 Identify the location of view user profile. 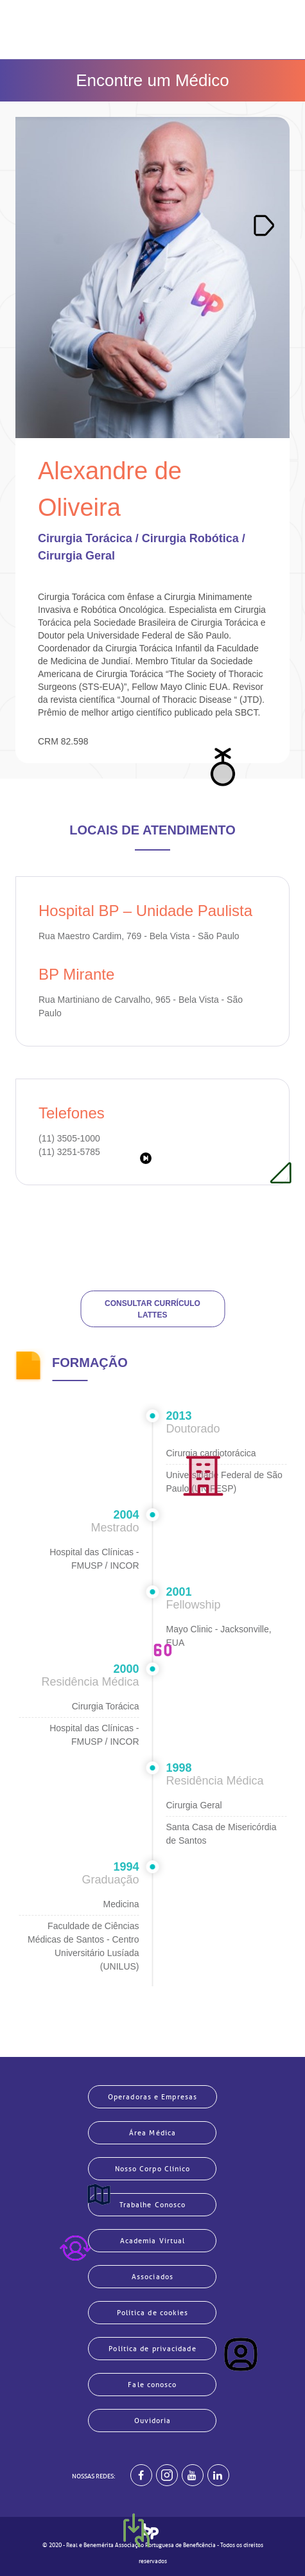
(241, 2354).